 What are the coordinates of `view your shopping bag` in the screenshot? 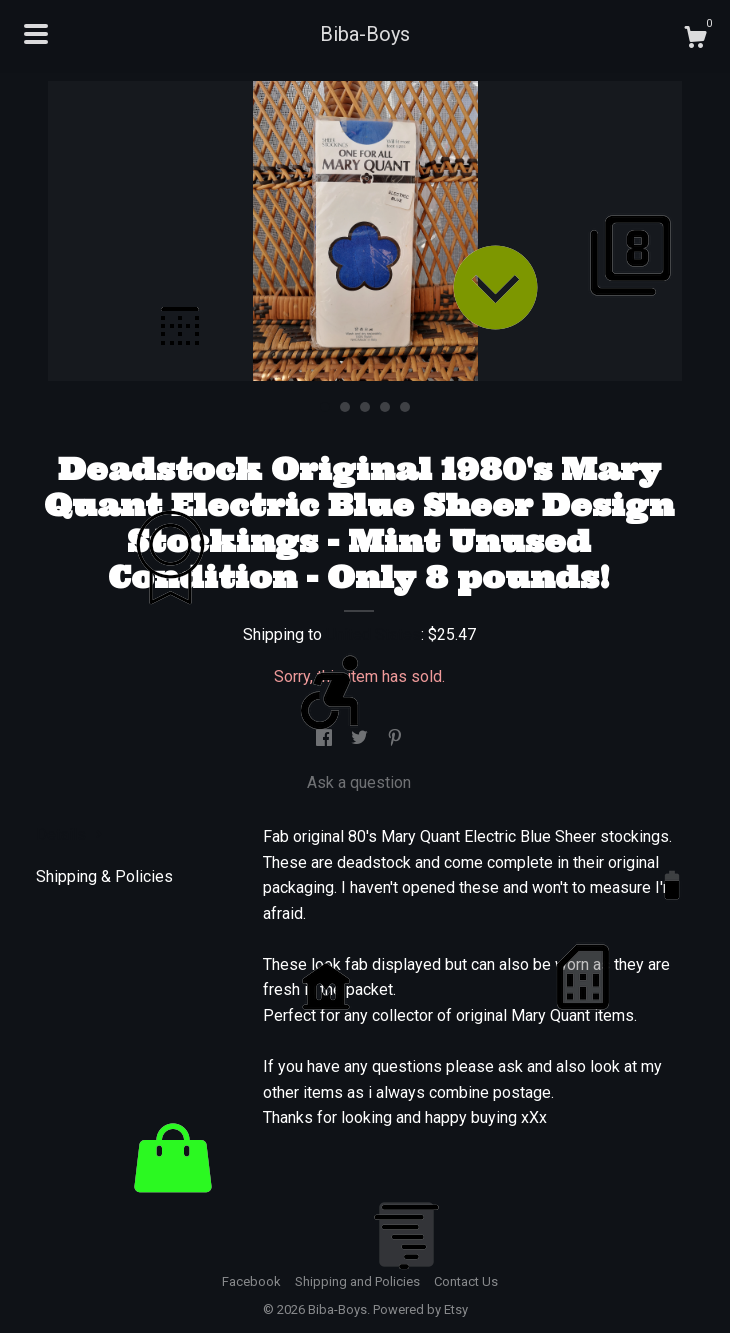 It's located at (173, 1162).